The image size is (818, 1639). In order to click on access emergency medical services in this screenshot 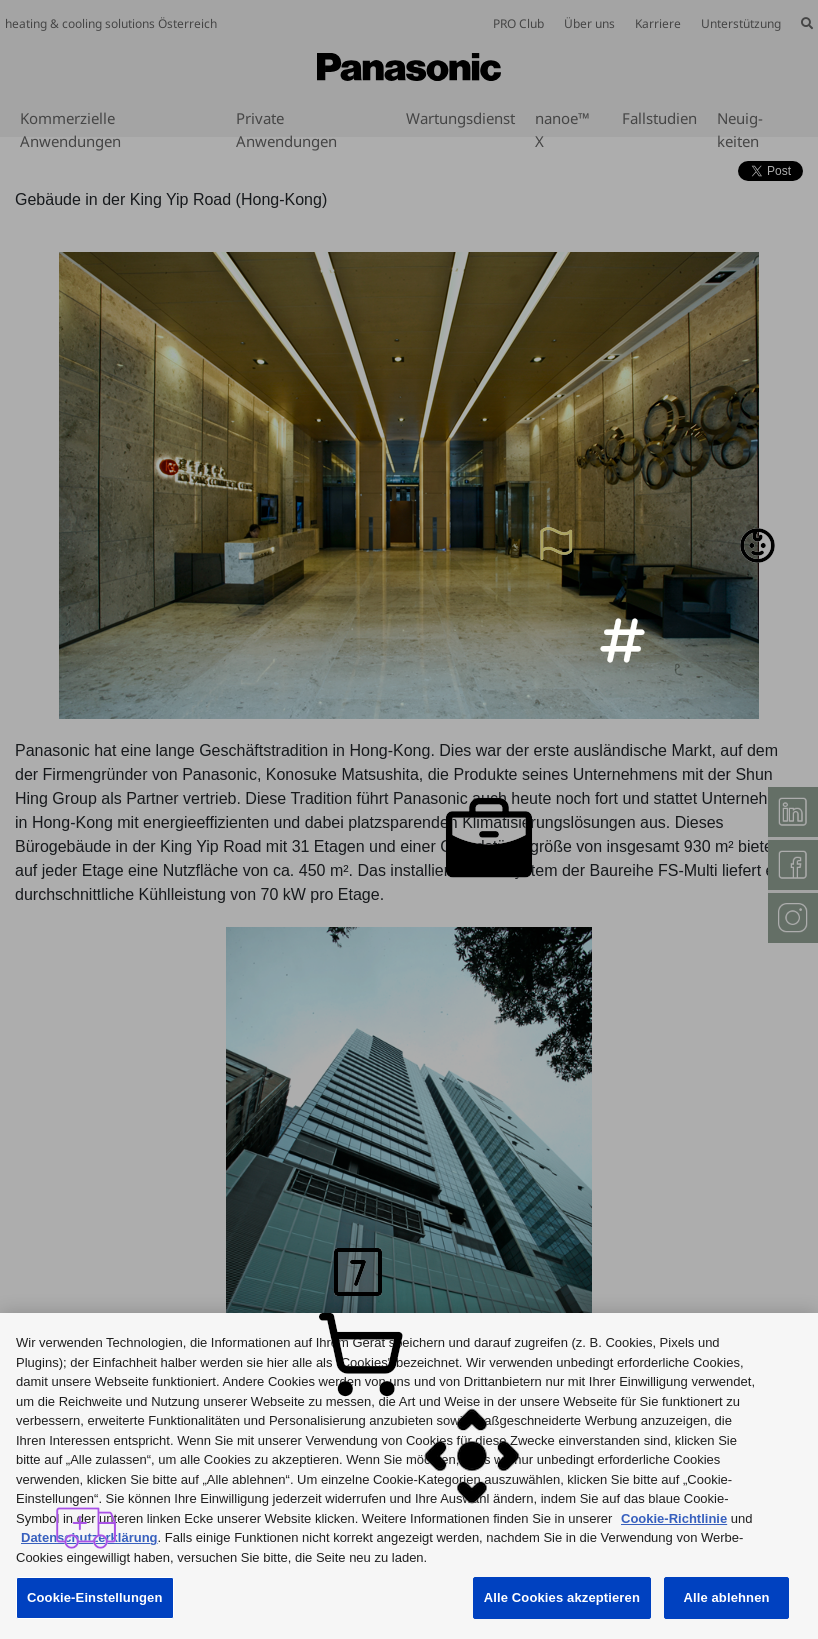, I will do `click(84, 1525)`.